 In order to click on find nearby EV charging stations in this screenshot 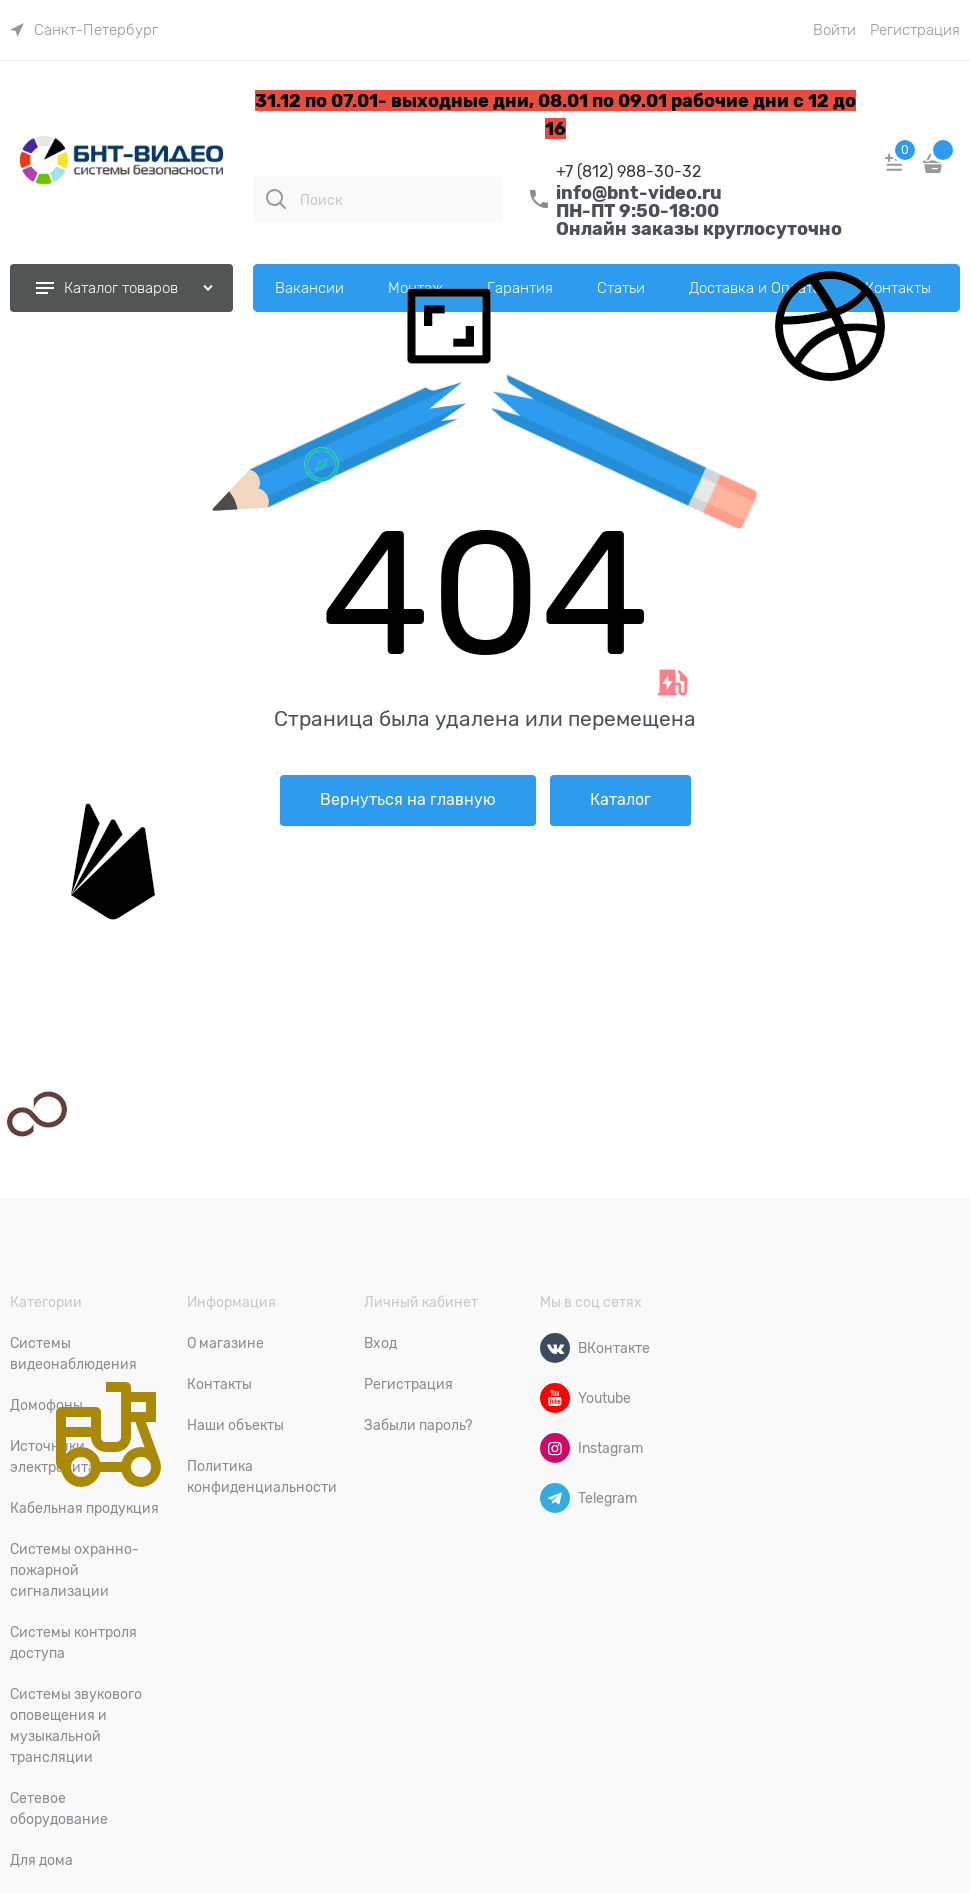, I will do `click(672, 682)`.